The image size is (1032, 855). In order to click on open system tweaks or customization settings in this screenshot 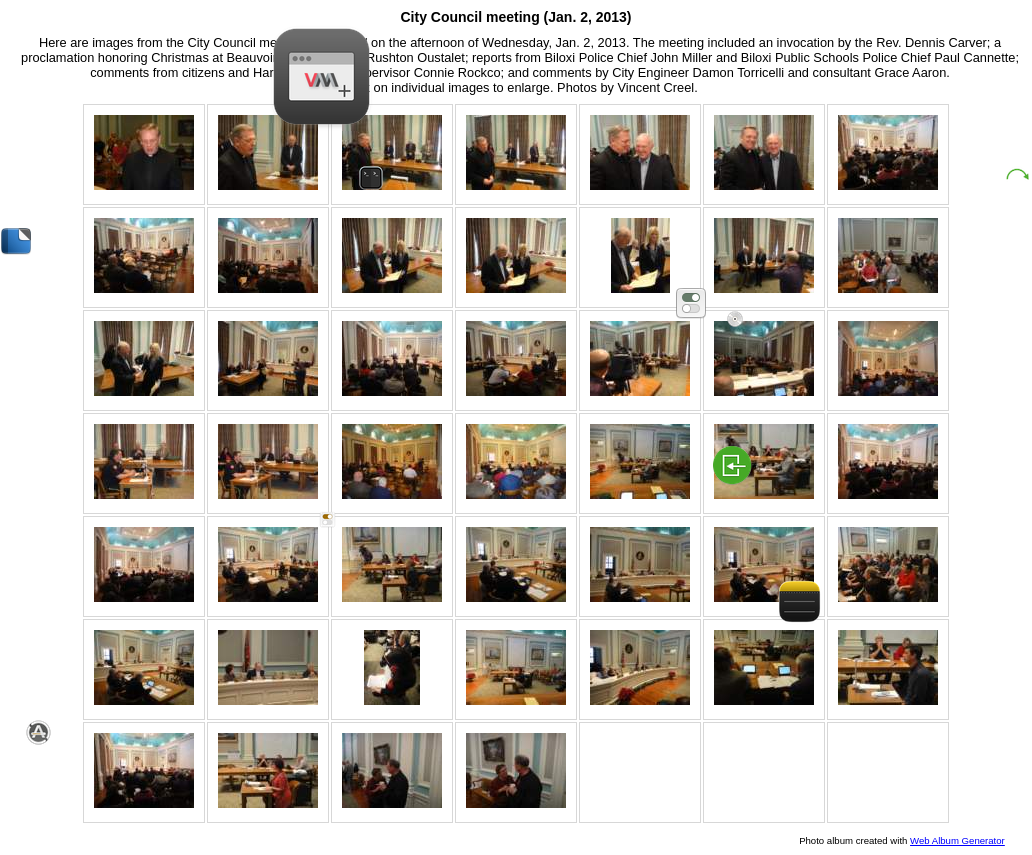, I will do `click(691, 303)`.